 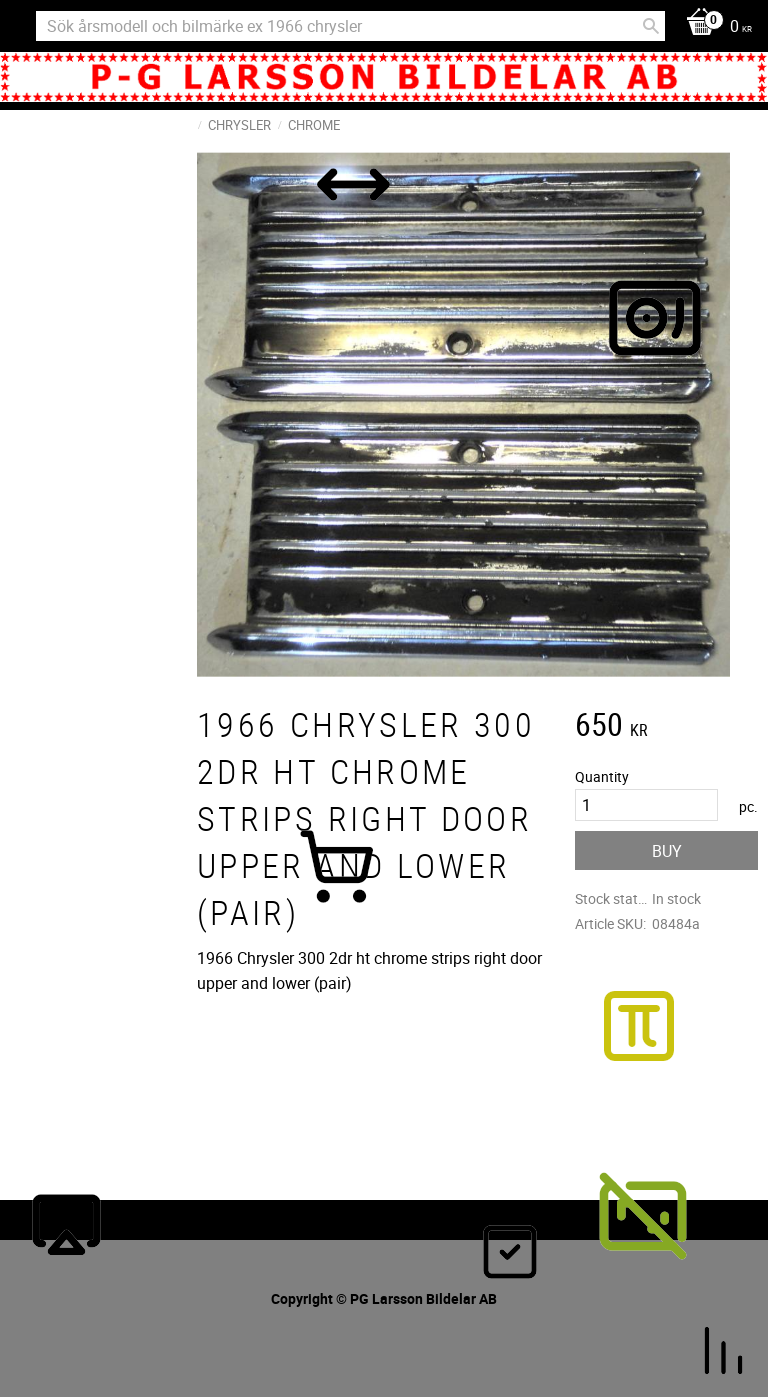 I want to click on access music or audio player, so click(x=655, y=318).